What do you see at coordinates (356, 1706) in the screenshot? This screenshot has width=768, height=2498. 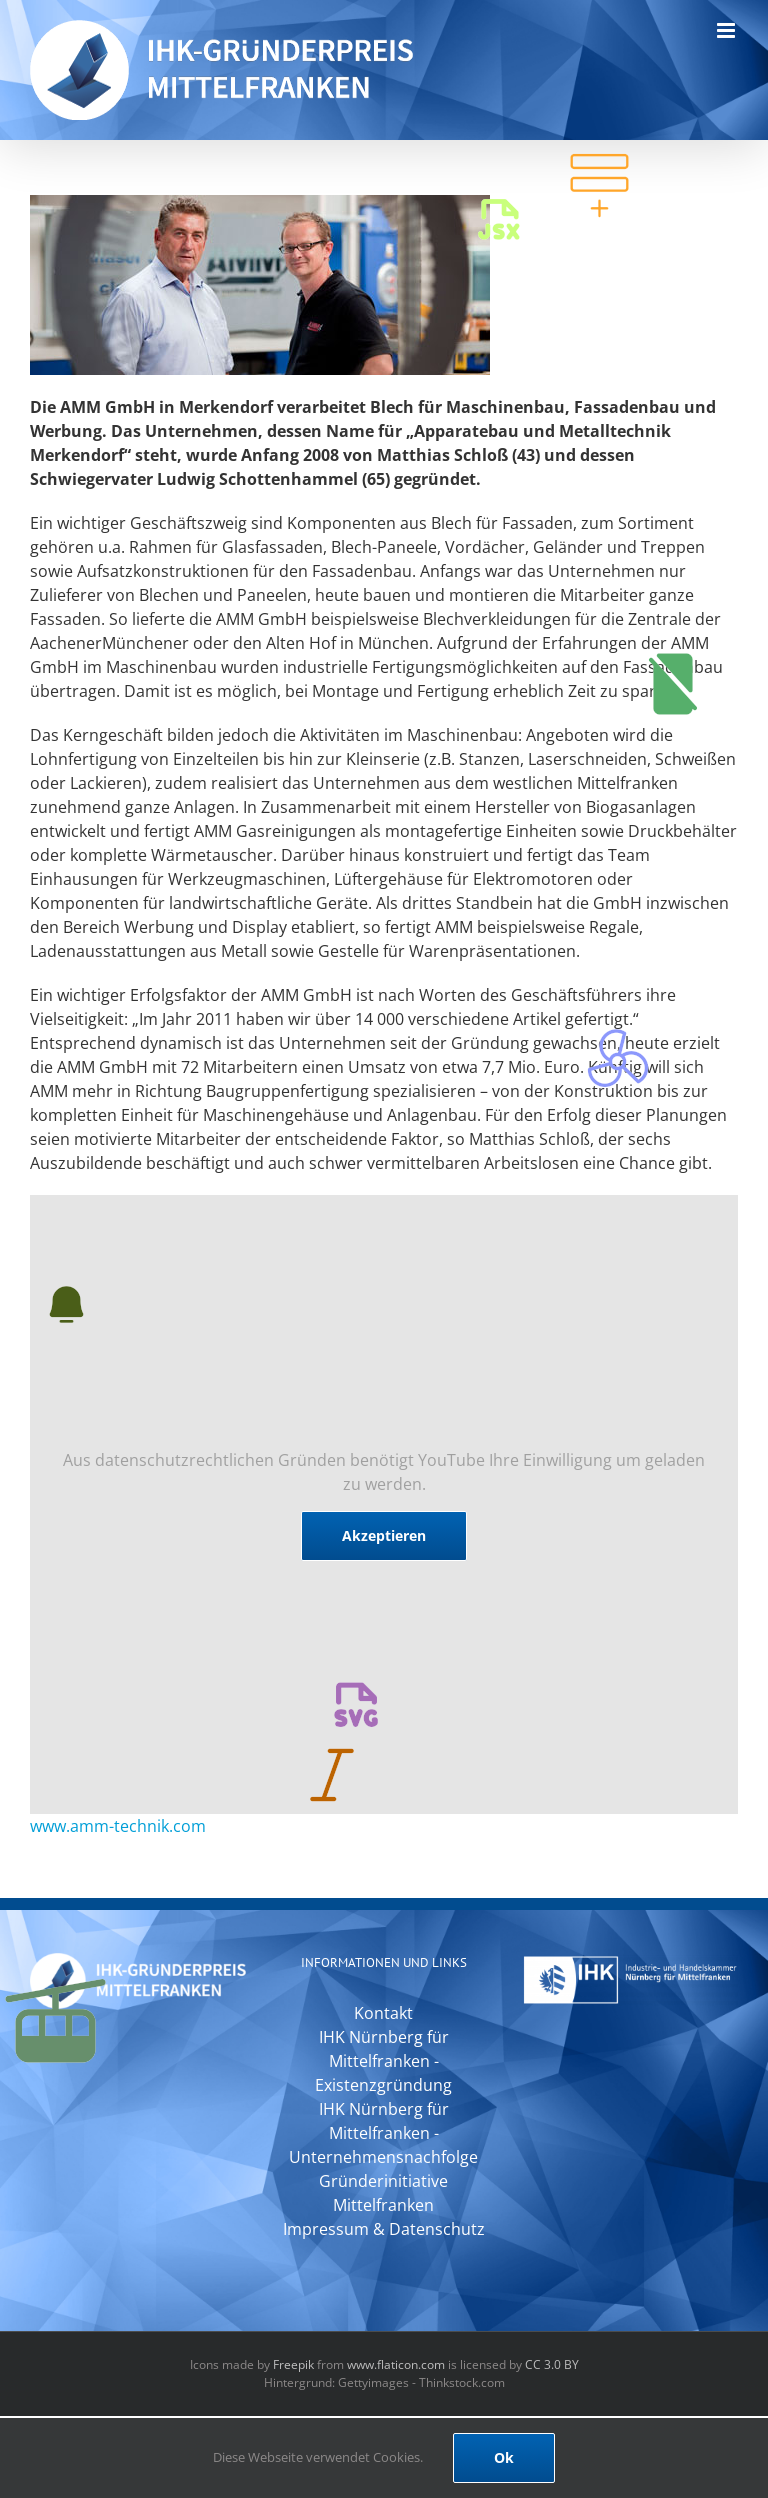 I see `open an SVG file` at bounding box center [356, 1706].